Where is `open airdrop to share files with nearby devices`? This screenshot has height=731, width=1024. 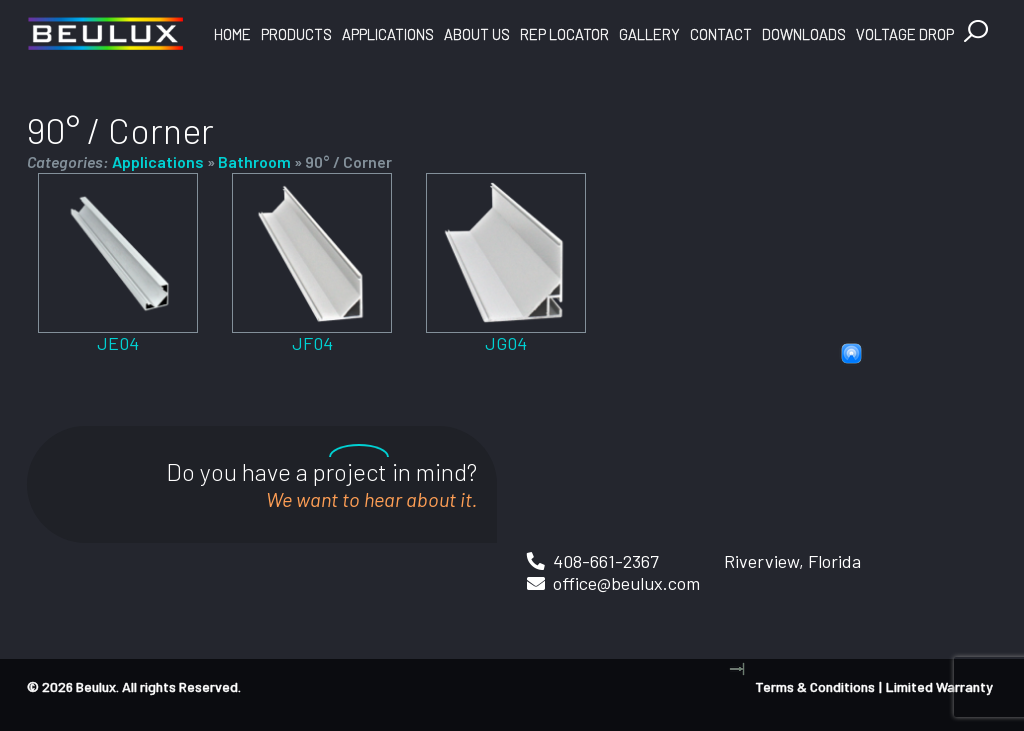 open airdrop to share files with nearby devices is located at coordinates (851, 353).